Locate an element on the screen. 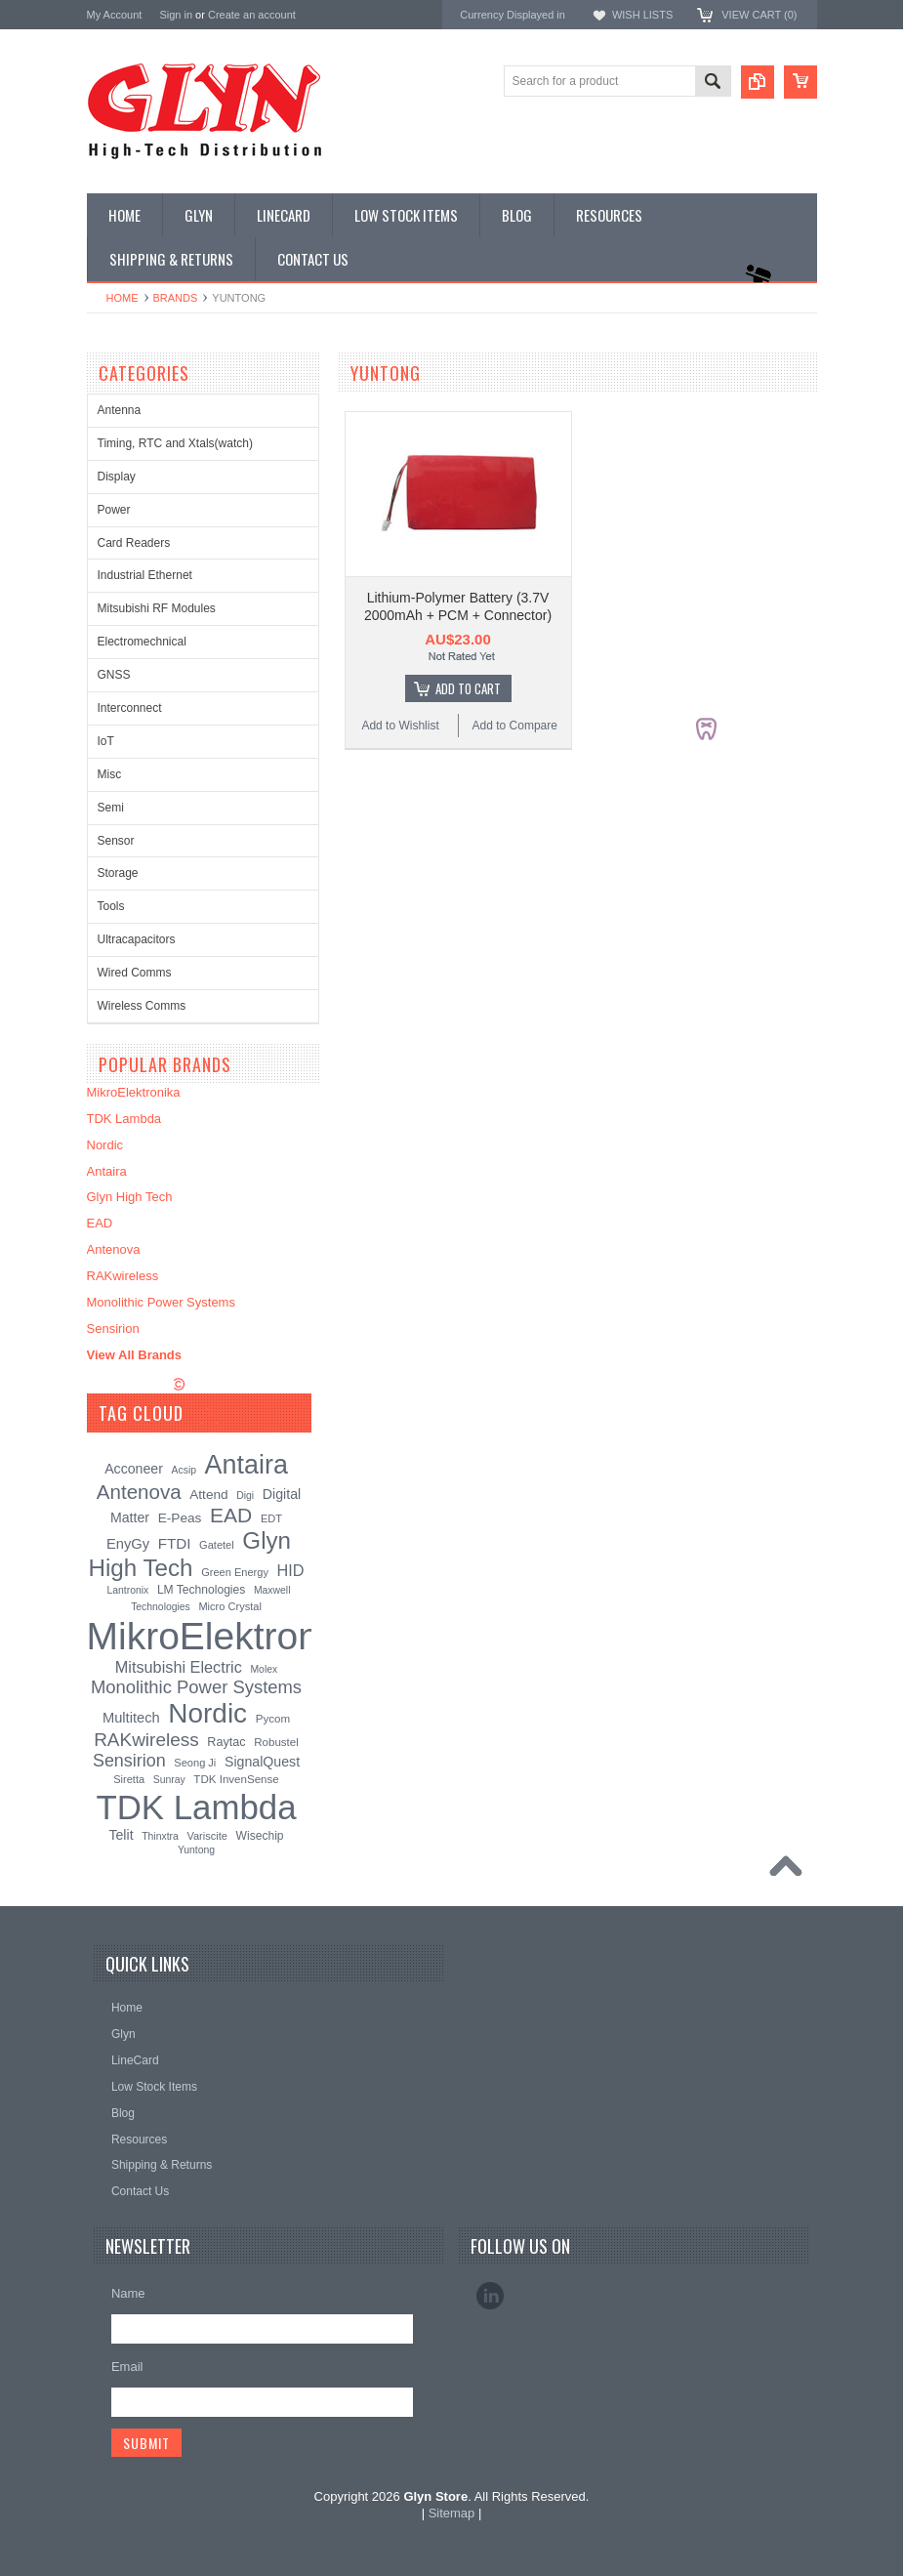 The image size is (903, 2576). access dental or oral health features is located at coordinates (706, 728).